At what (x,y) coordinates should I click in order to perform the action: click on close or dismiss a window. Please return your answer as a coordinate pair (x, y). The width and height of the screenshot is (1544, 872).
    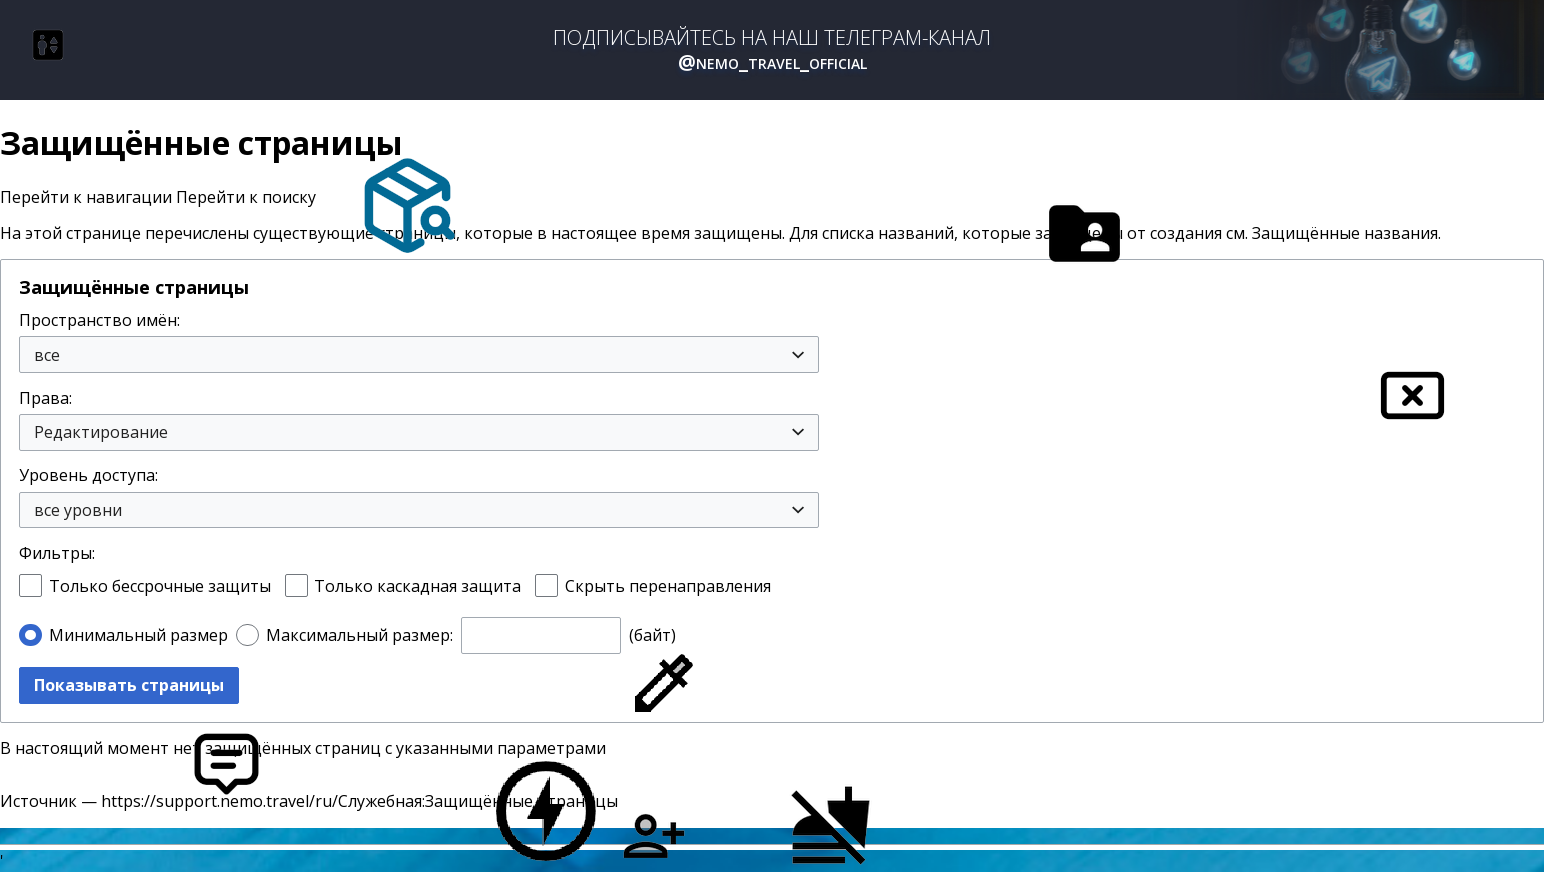
    Looking at the image, I should click on (1412, 395).